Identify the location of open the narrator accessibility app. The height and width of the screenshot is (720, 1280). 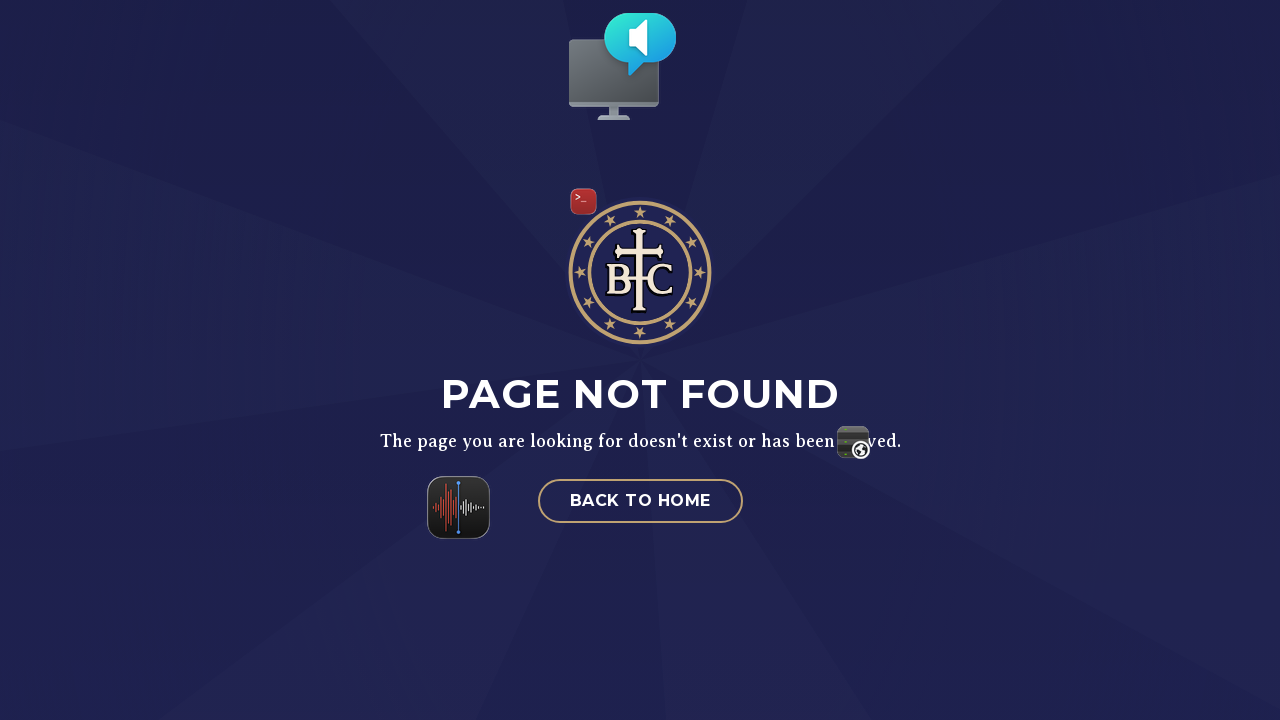
(622, 66).